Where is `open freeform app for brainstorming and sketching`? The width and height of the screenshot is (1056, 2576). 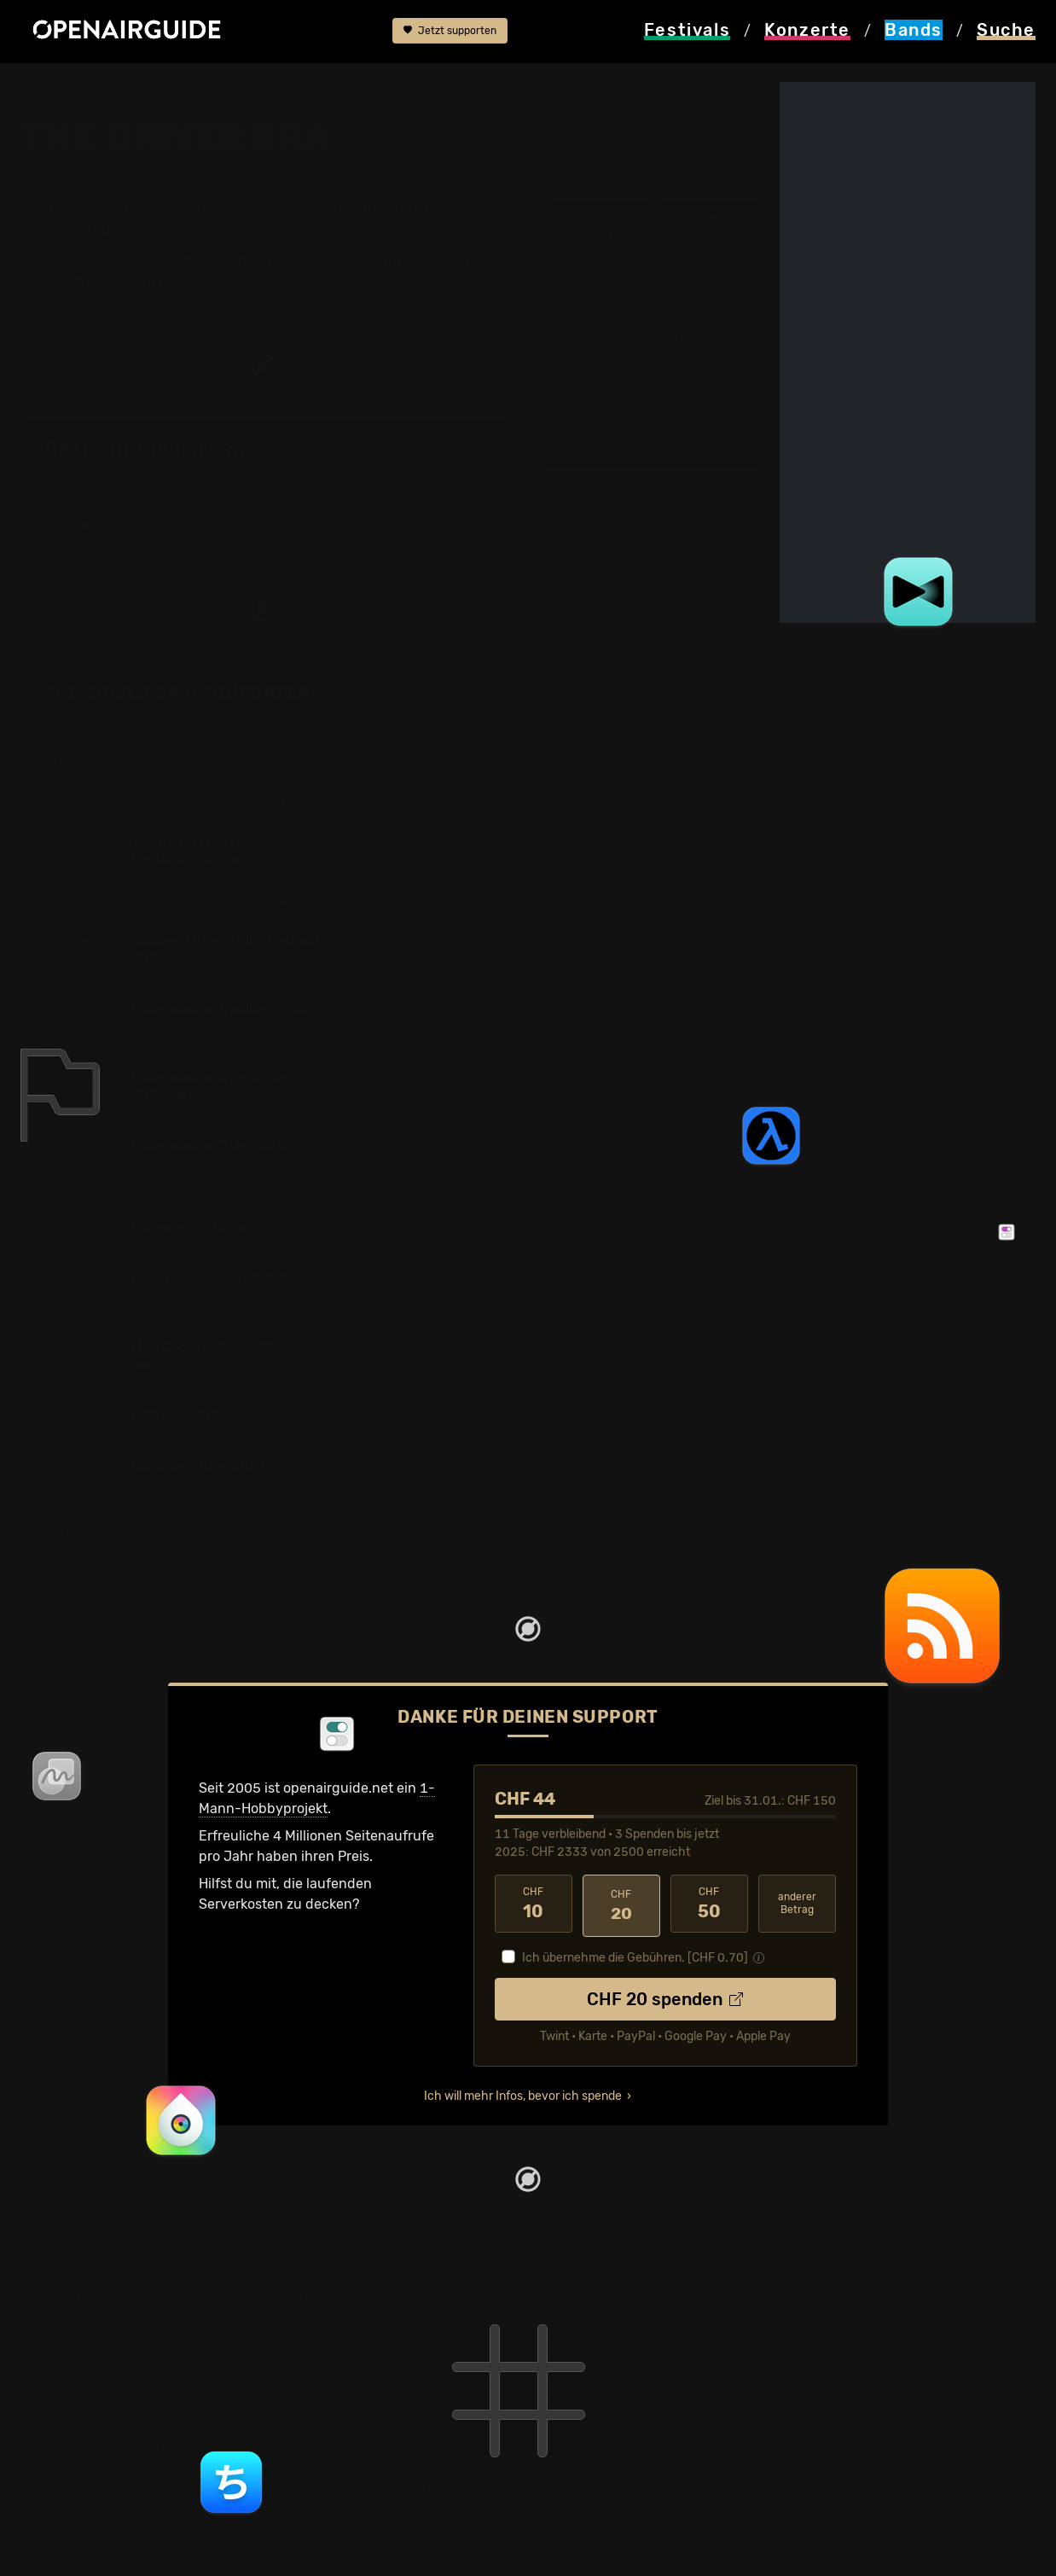
open freeform app for brainstorming and sketching is located at coordinates (56, 1776).